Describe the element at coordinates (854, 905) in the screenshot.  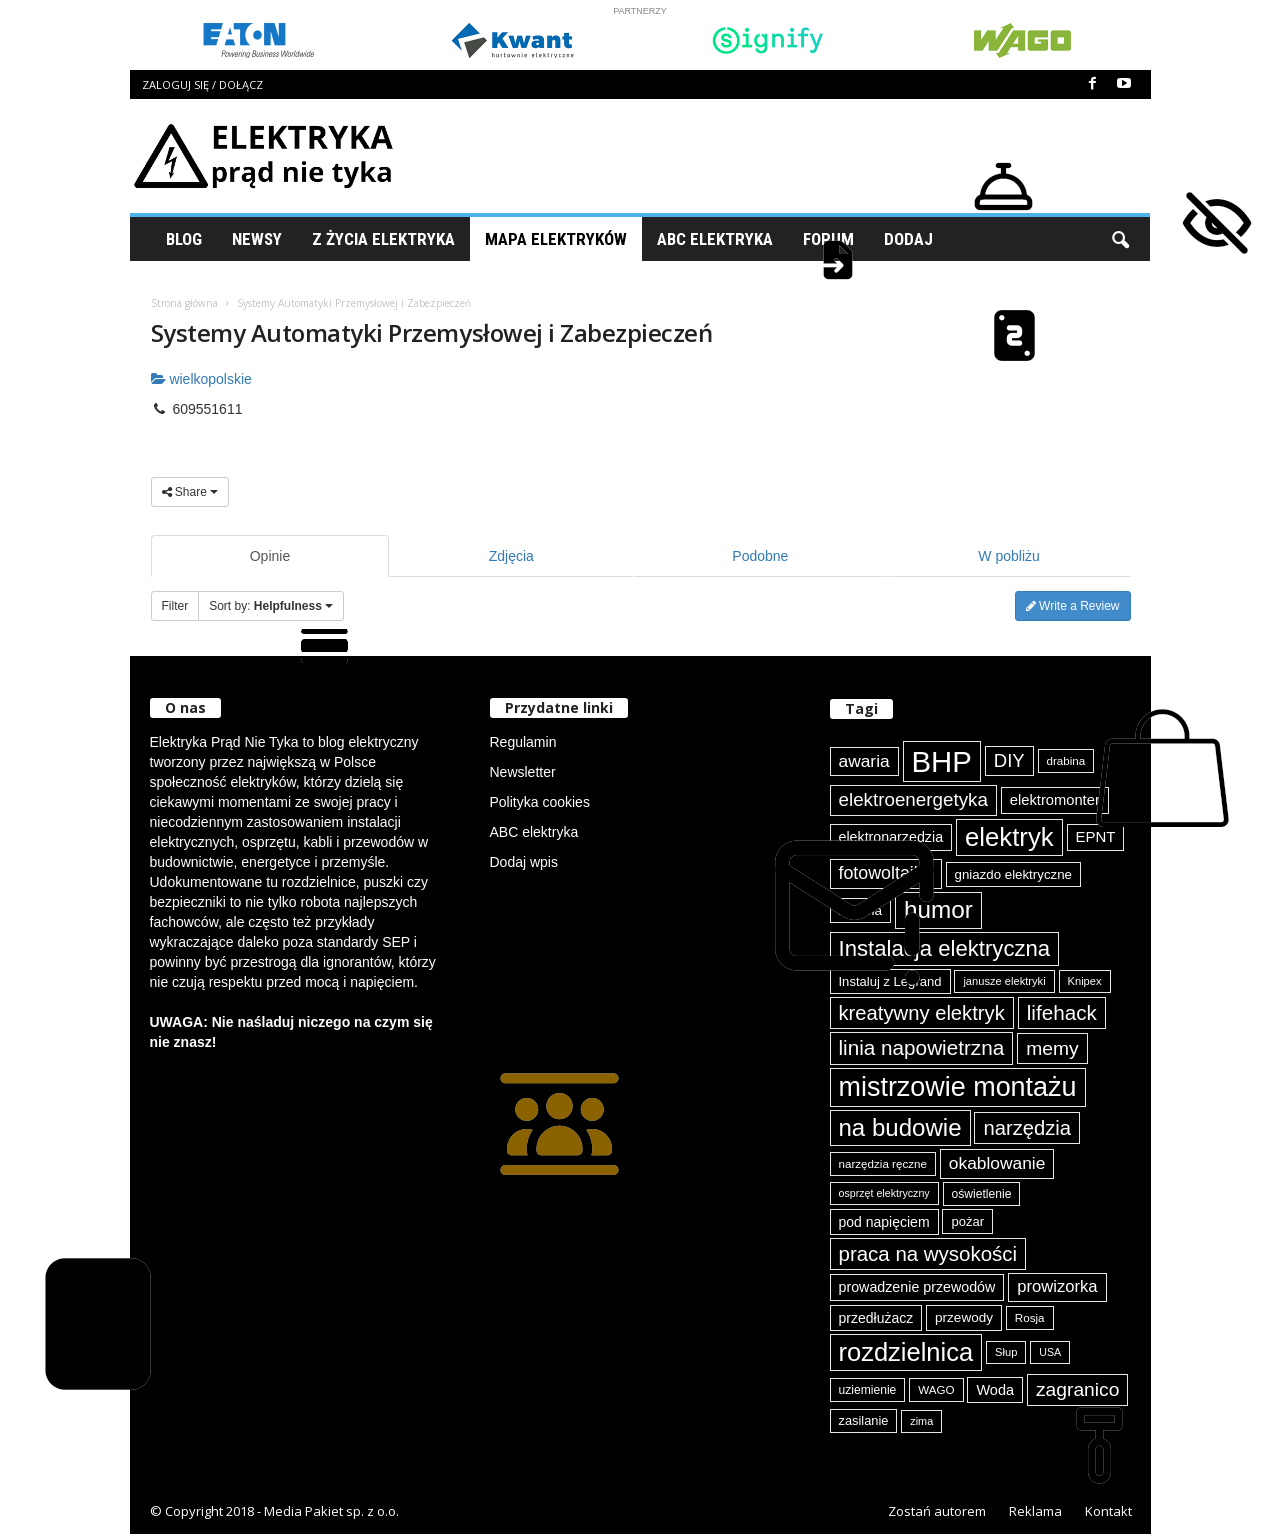
I see `indicates a problem with an email or message` at that location.